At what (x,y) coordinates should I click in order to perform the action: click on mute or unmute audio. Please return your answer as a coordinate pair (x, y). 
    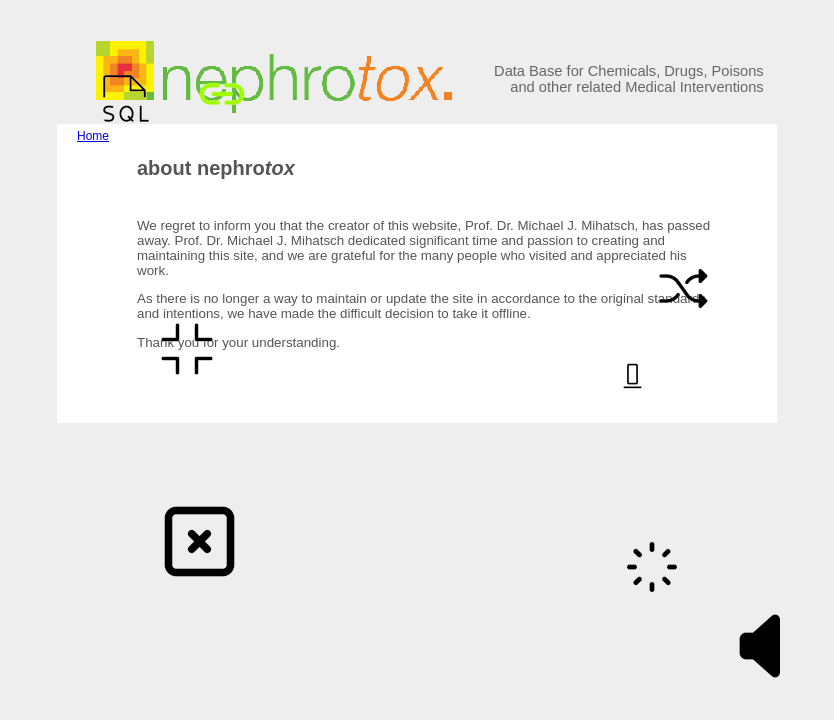
    Looking at the image, I should click on (762, 646).